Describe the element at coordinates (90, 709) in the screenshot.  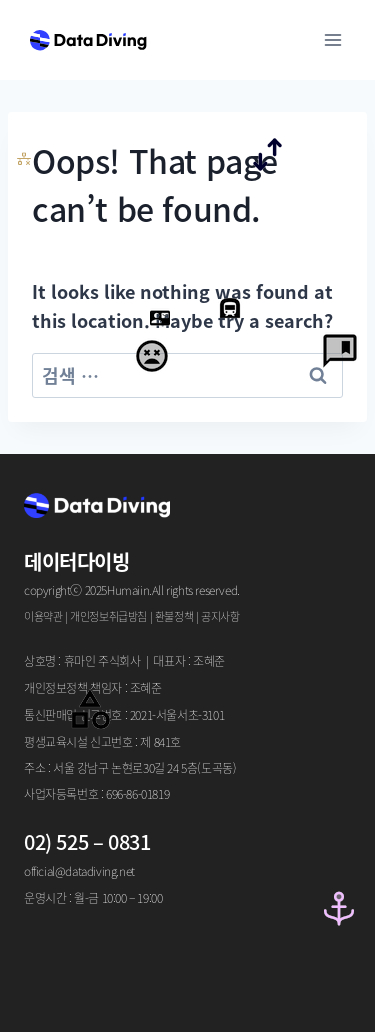
I see `browse or filter by category` at that location.